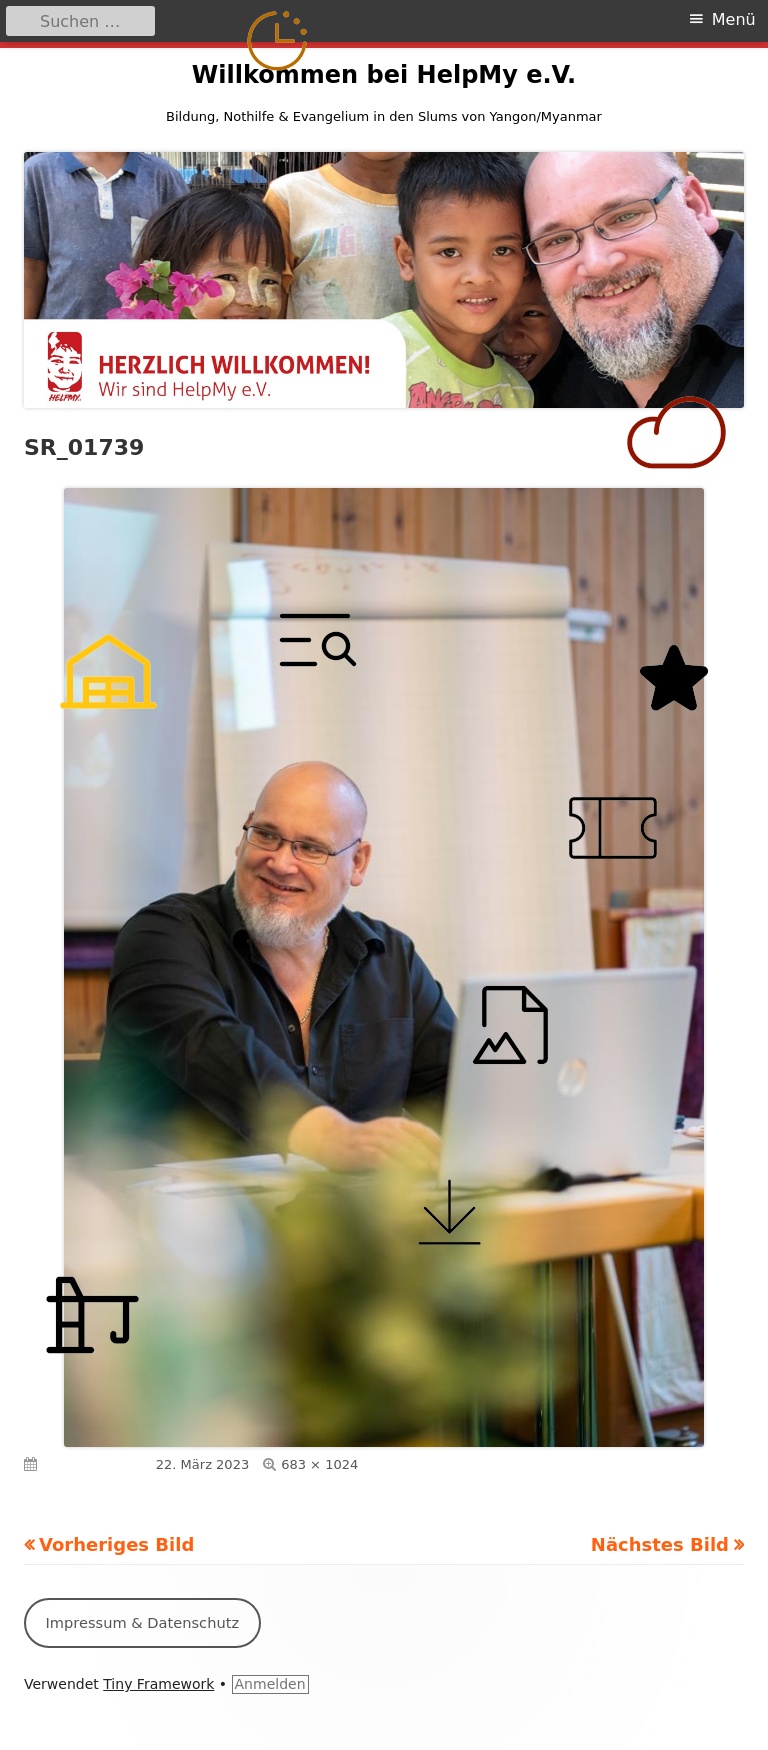 Image resolution: width=768 pixels, height=1750 pixels. I want to click on access garage or parking settings, so click(108, 676).